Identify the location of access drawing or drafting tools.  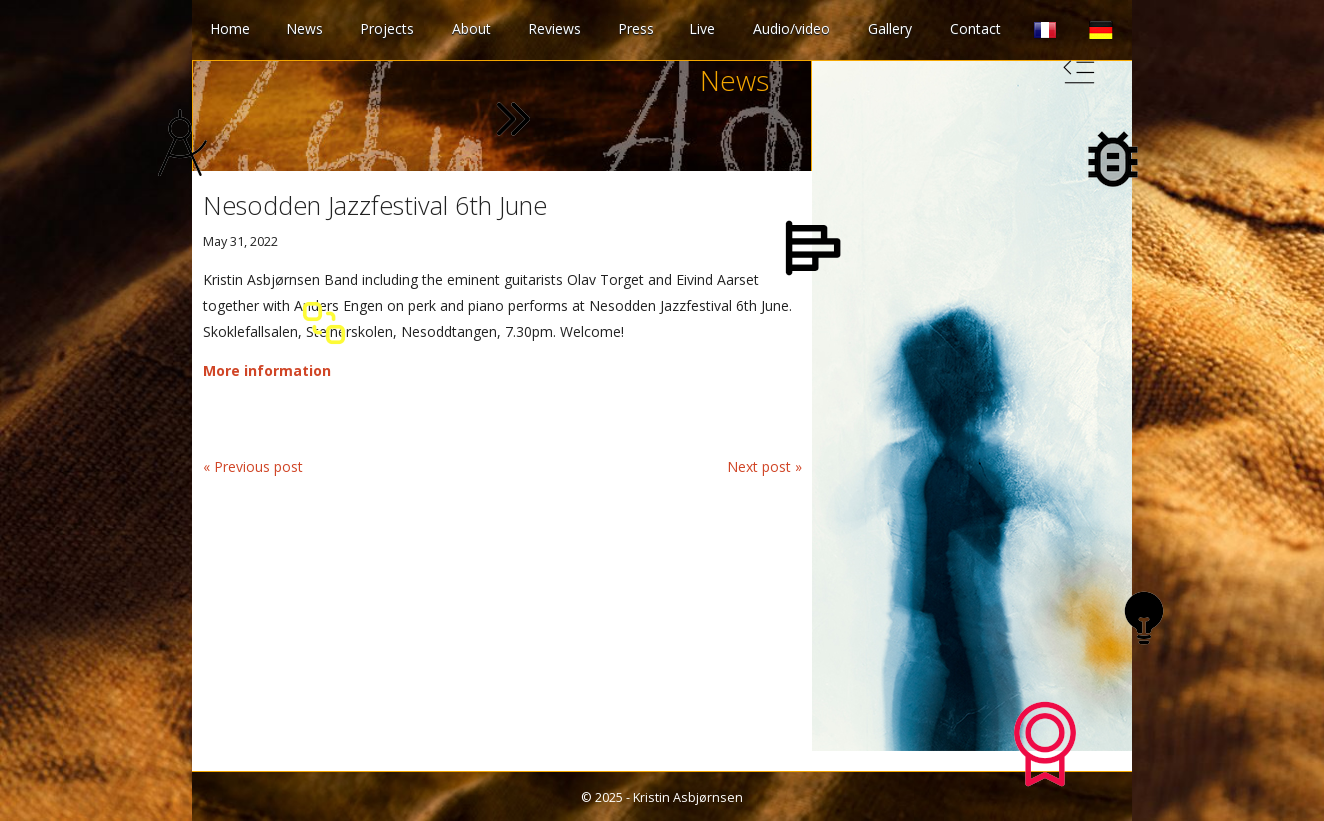
(180, 144).